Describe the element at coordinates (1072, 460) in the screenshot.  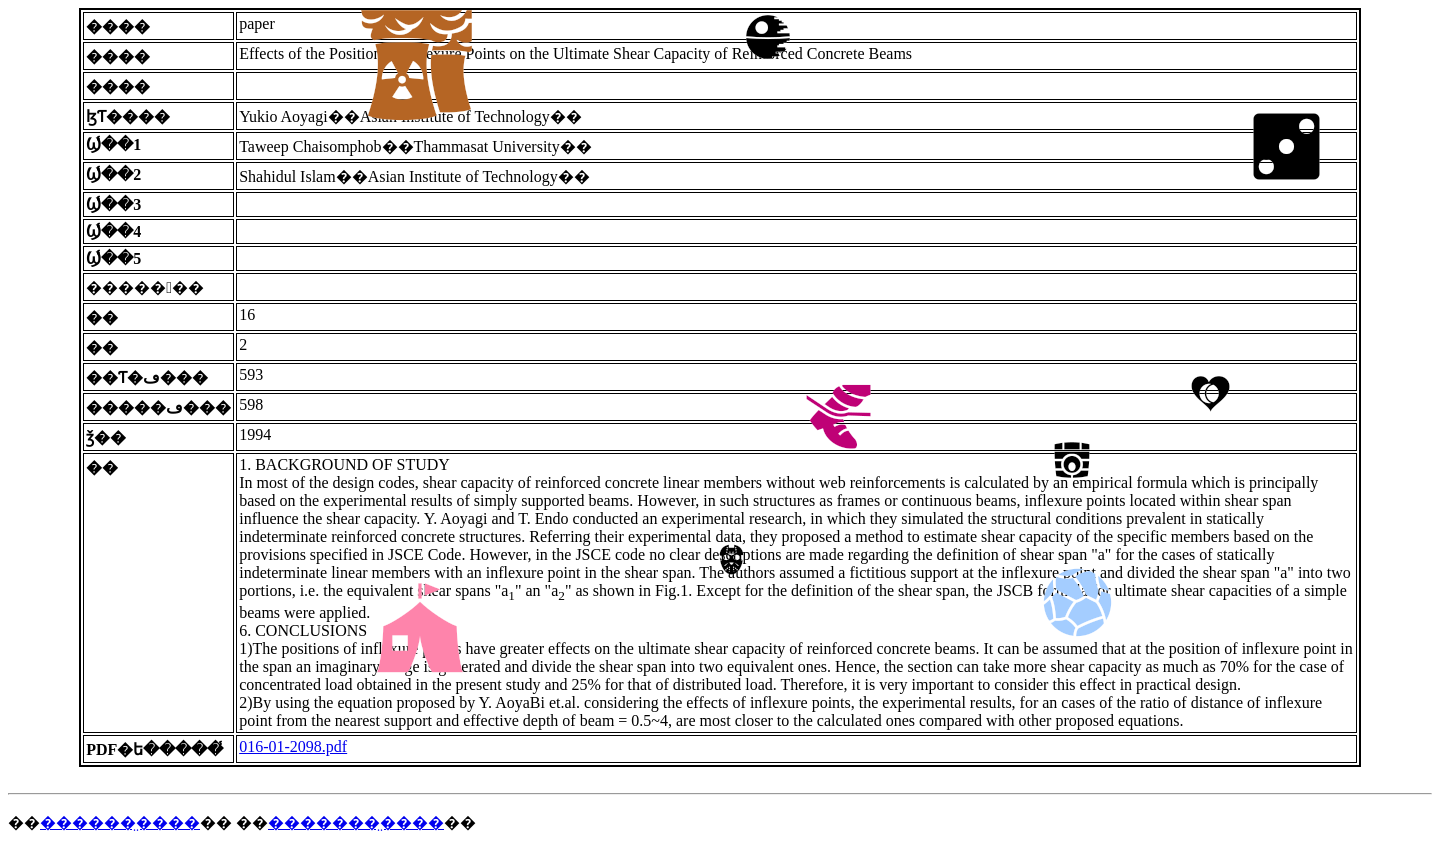
I see `access barrel or keg inventory in game` at that location.